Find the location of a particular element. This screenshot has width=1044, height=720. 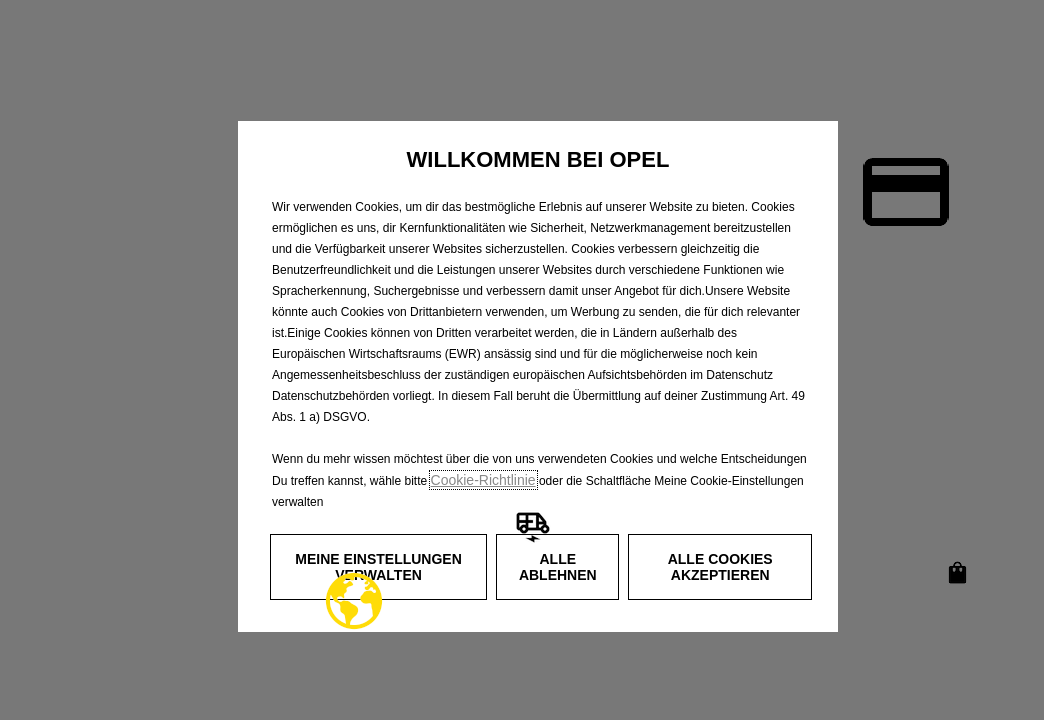

access payment methods is located at coordinates (906, 192).